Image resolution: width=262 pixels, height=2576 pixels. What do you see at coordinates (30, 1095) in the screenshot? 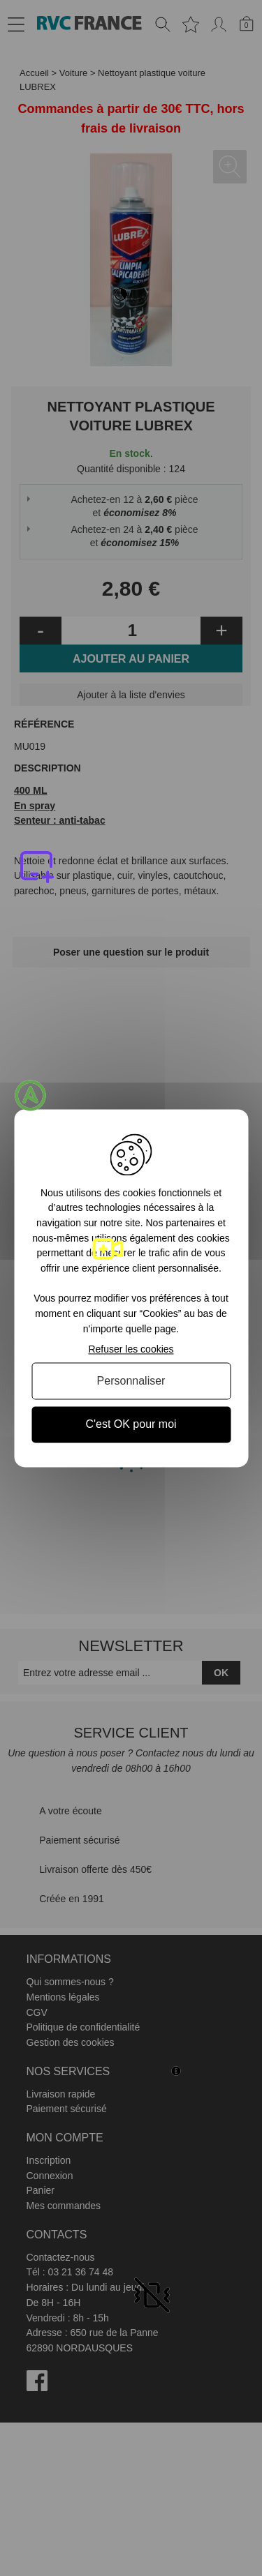
I see `ansible automation platform logo` at bounding box center [30, 1095].